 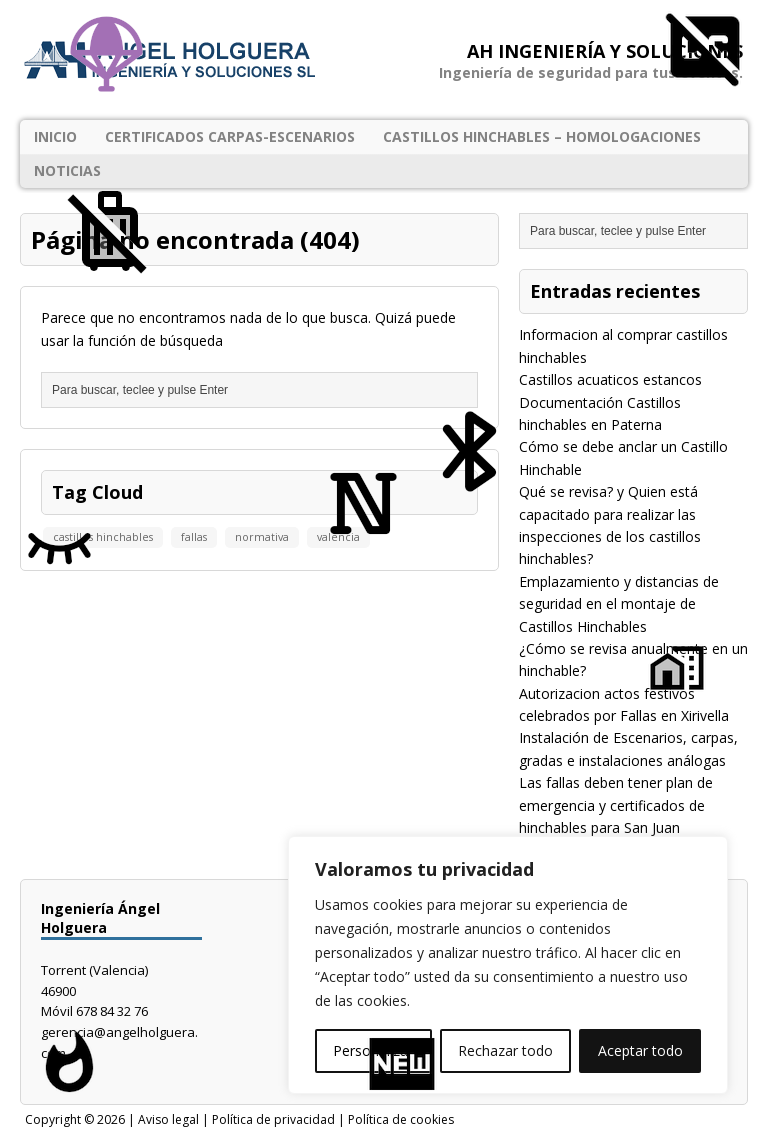 What do you see at coordinates (402, 1064) in the screenshot?
I see `indicates new content or recently added items` at bounding box center [402, 1064].